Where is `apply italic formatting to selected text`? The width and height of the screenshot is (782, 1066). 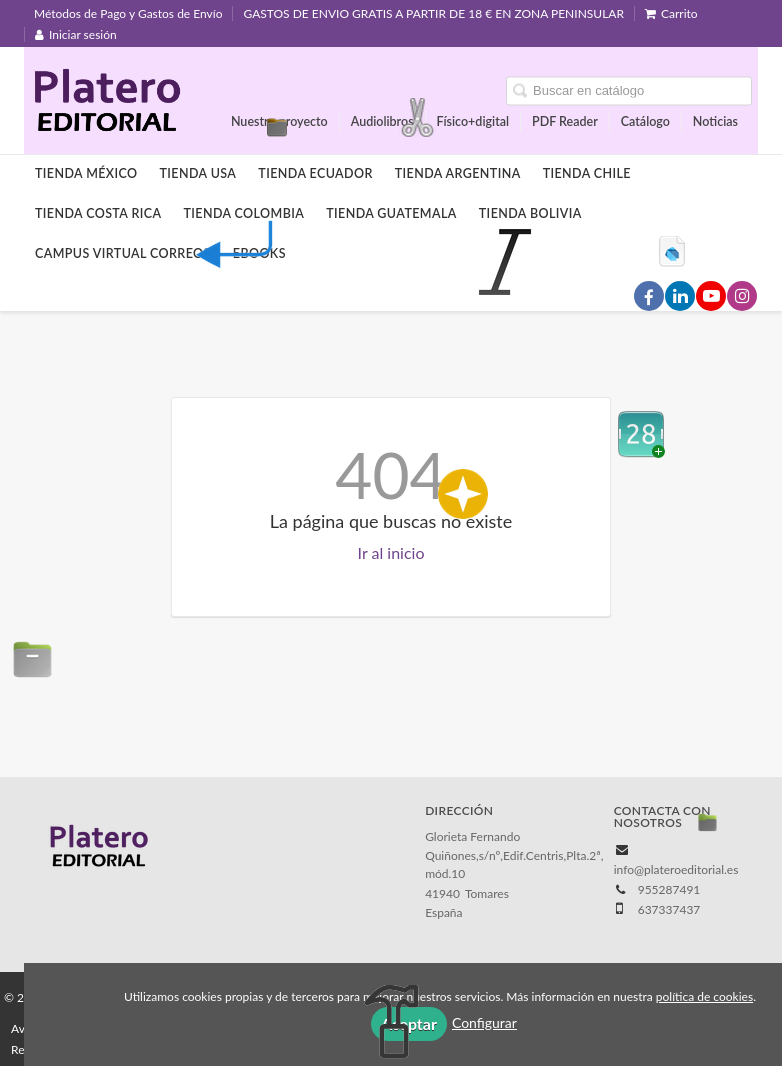 apply italic formatting to selected text is located at coordinates (505, 262).